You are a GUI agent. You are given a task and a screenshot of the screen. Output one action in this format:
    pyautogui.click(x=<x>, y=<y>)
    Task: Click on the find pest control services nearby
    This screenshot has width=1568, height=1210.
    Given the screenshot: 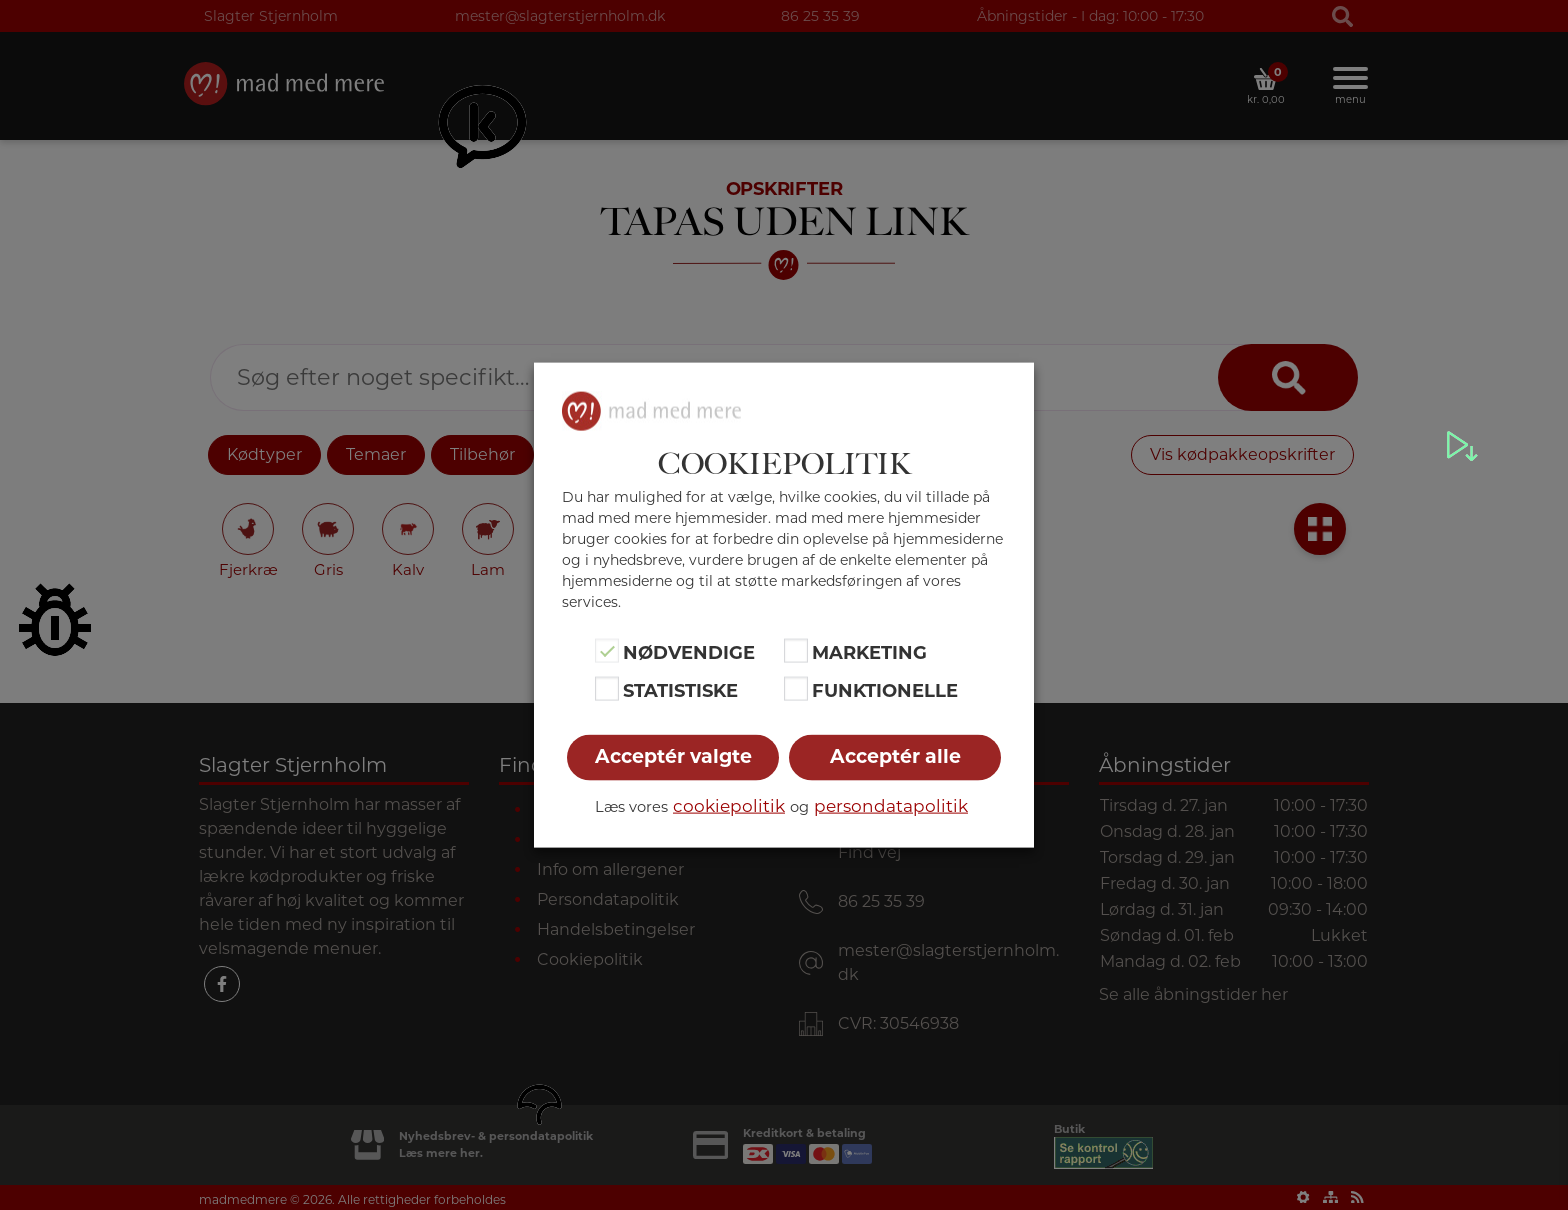 What is the action you would take?
    pyautogui.click(x=55, y=620)
    